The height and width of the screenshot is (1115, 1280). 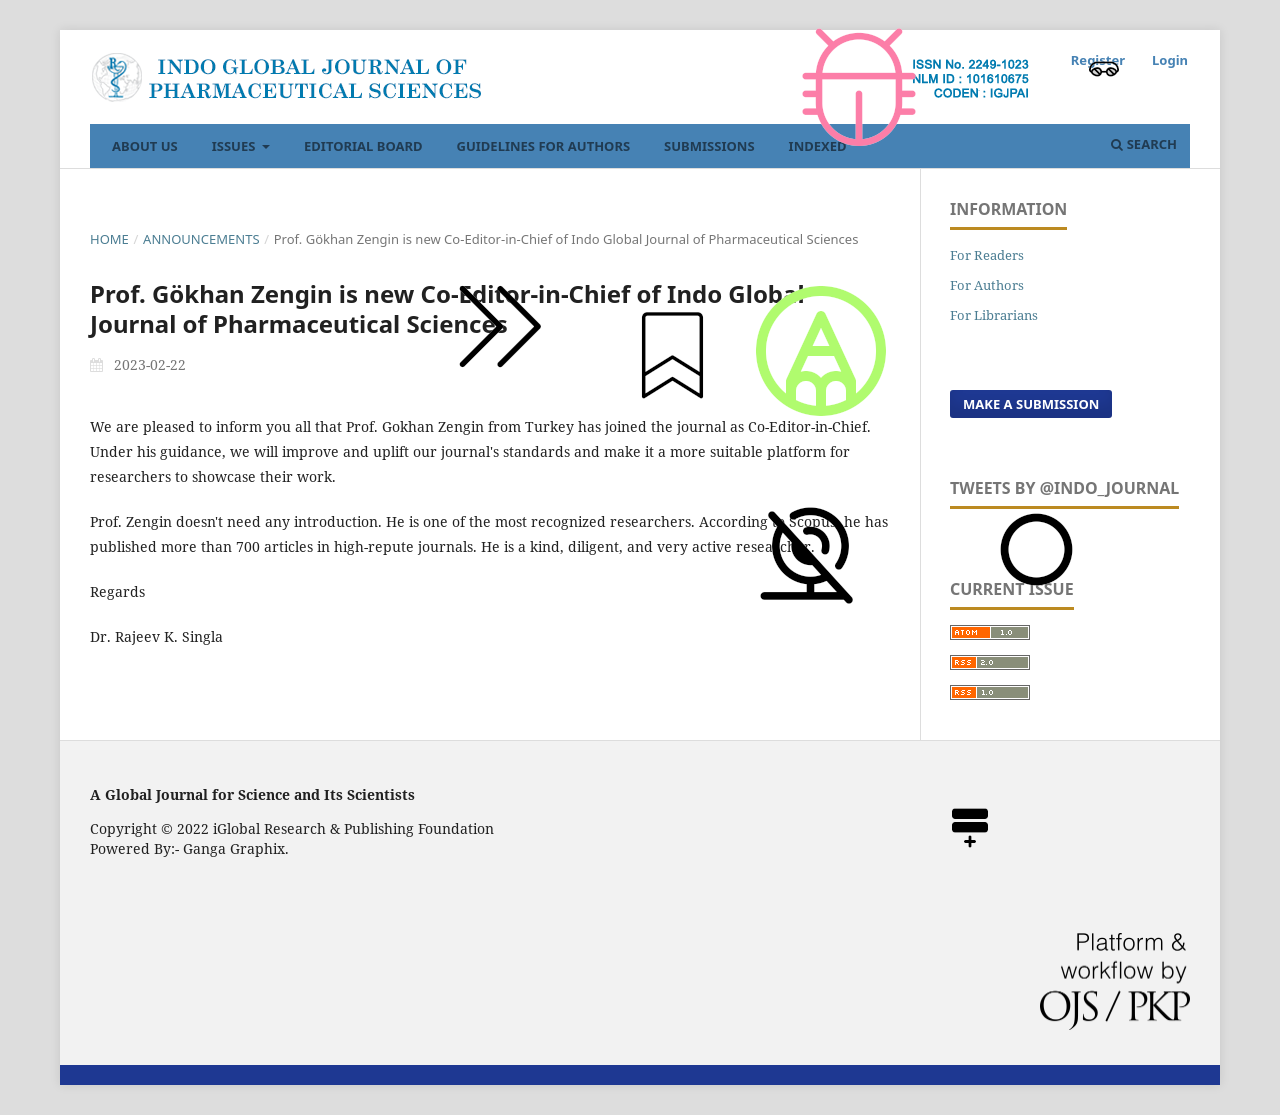 What do you see at coordinates (810, 557) in the screenshot?
I see `webcam is disabled or turned off` at bounding box center [810, 557].